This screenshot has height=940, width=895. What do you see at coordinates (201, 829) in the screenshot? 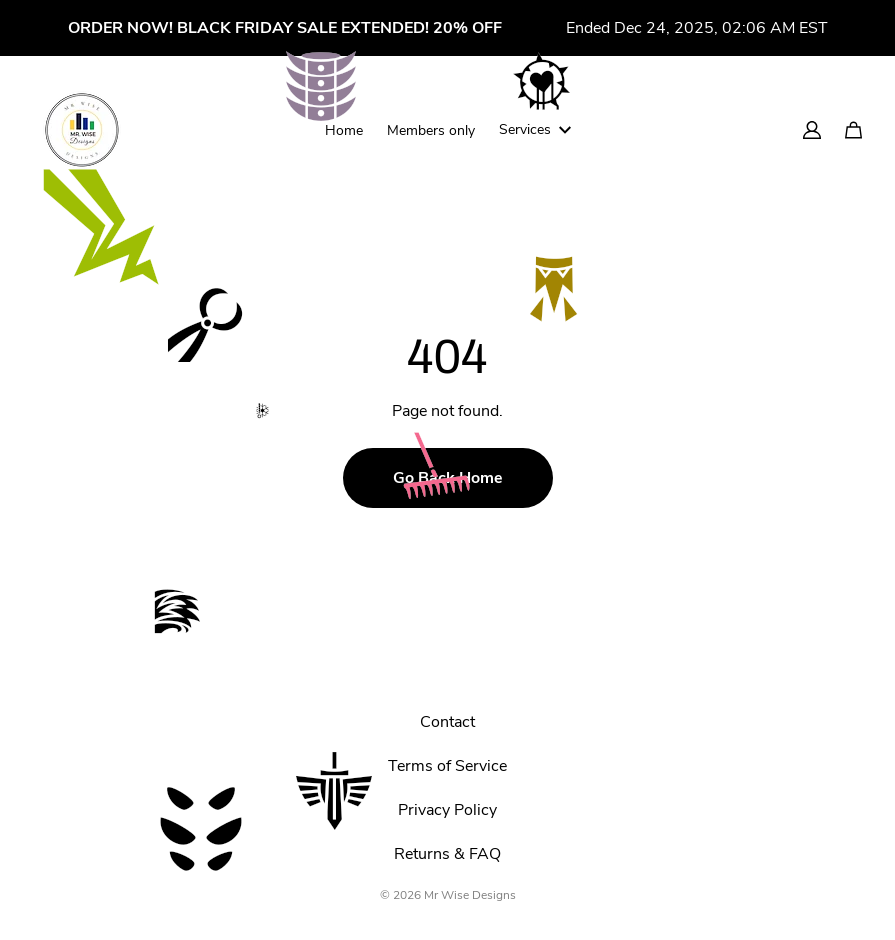
I see `activate hunter vision or tracking mode` at bounding box center [201, 829].